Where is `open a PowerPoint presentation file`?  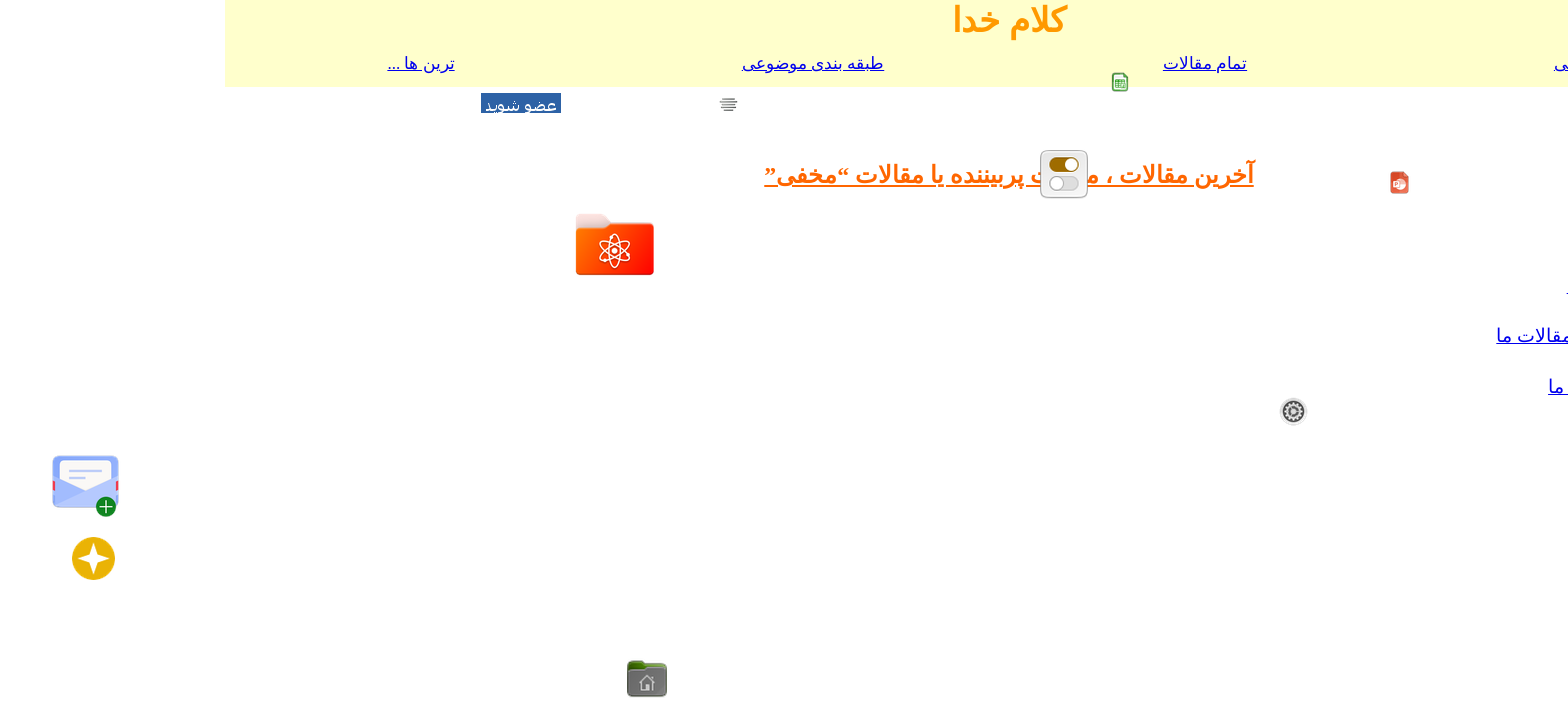 open a PowerPoint presentation file is located at coordinates (1399, 182).